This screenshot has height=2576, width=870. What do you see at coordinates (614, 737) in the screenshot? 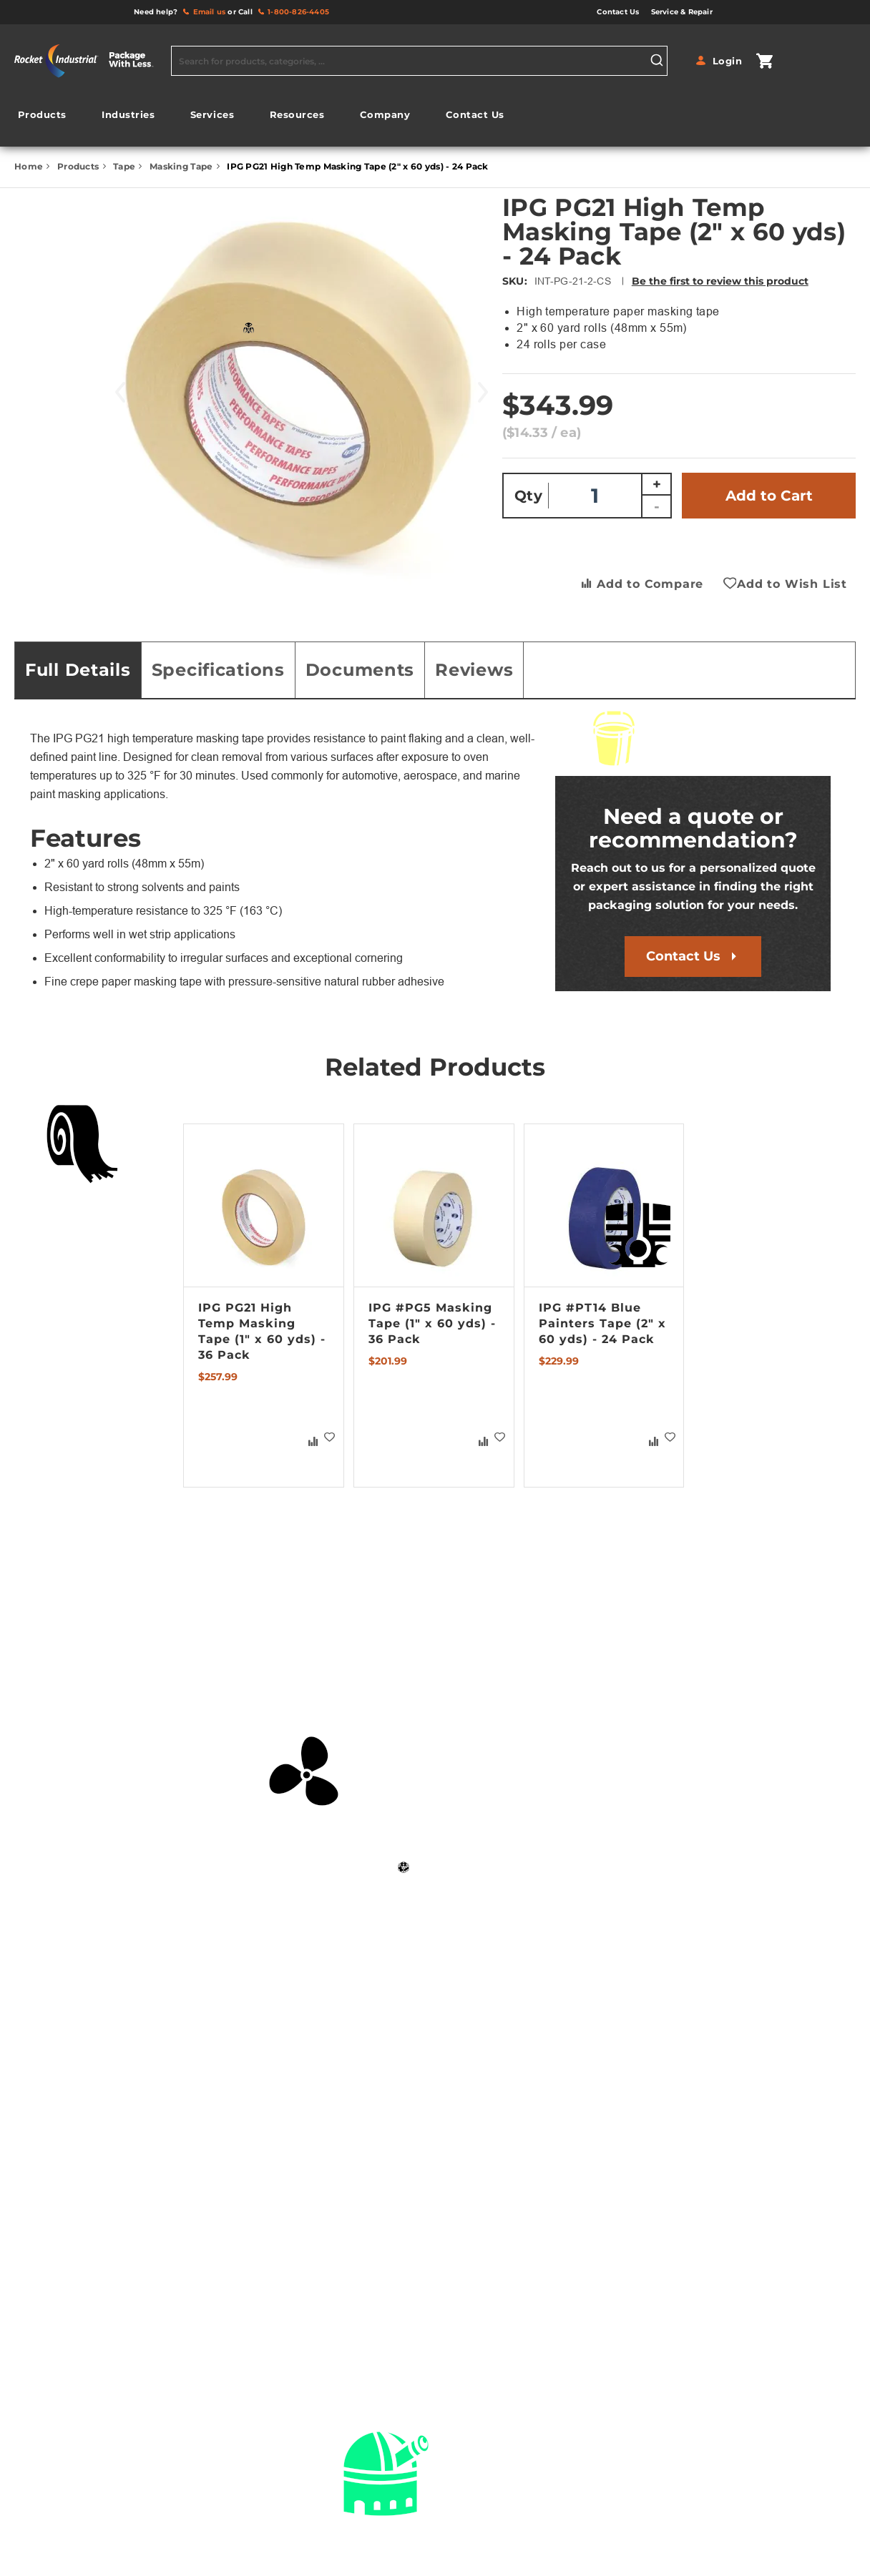
I see `empty inventory slot or container` at bounding box center [614, 737].